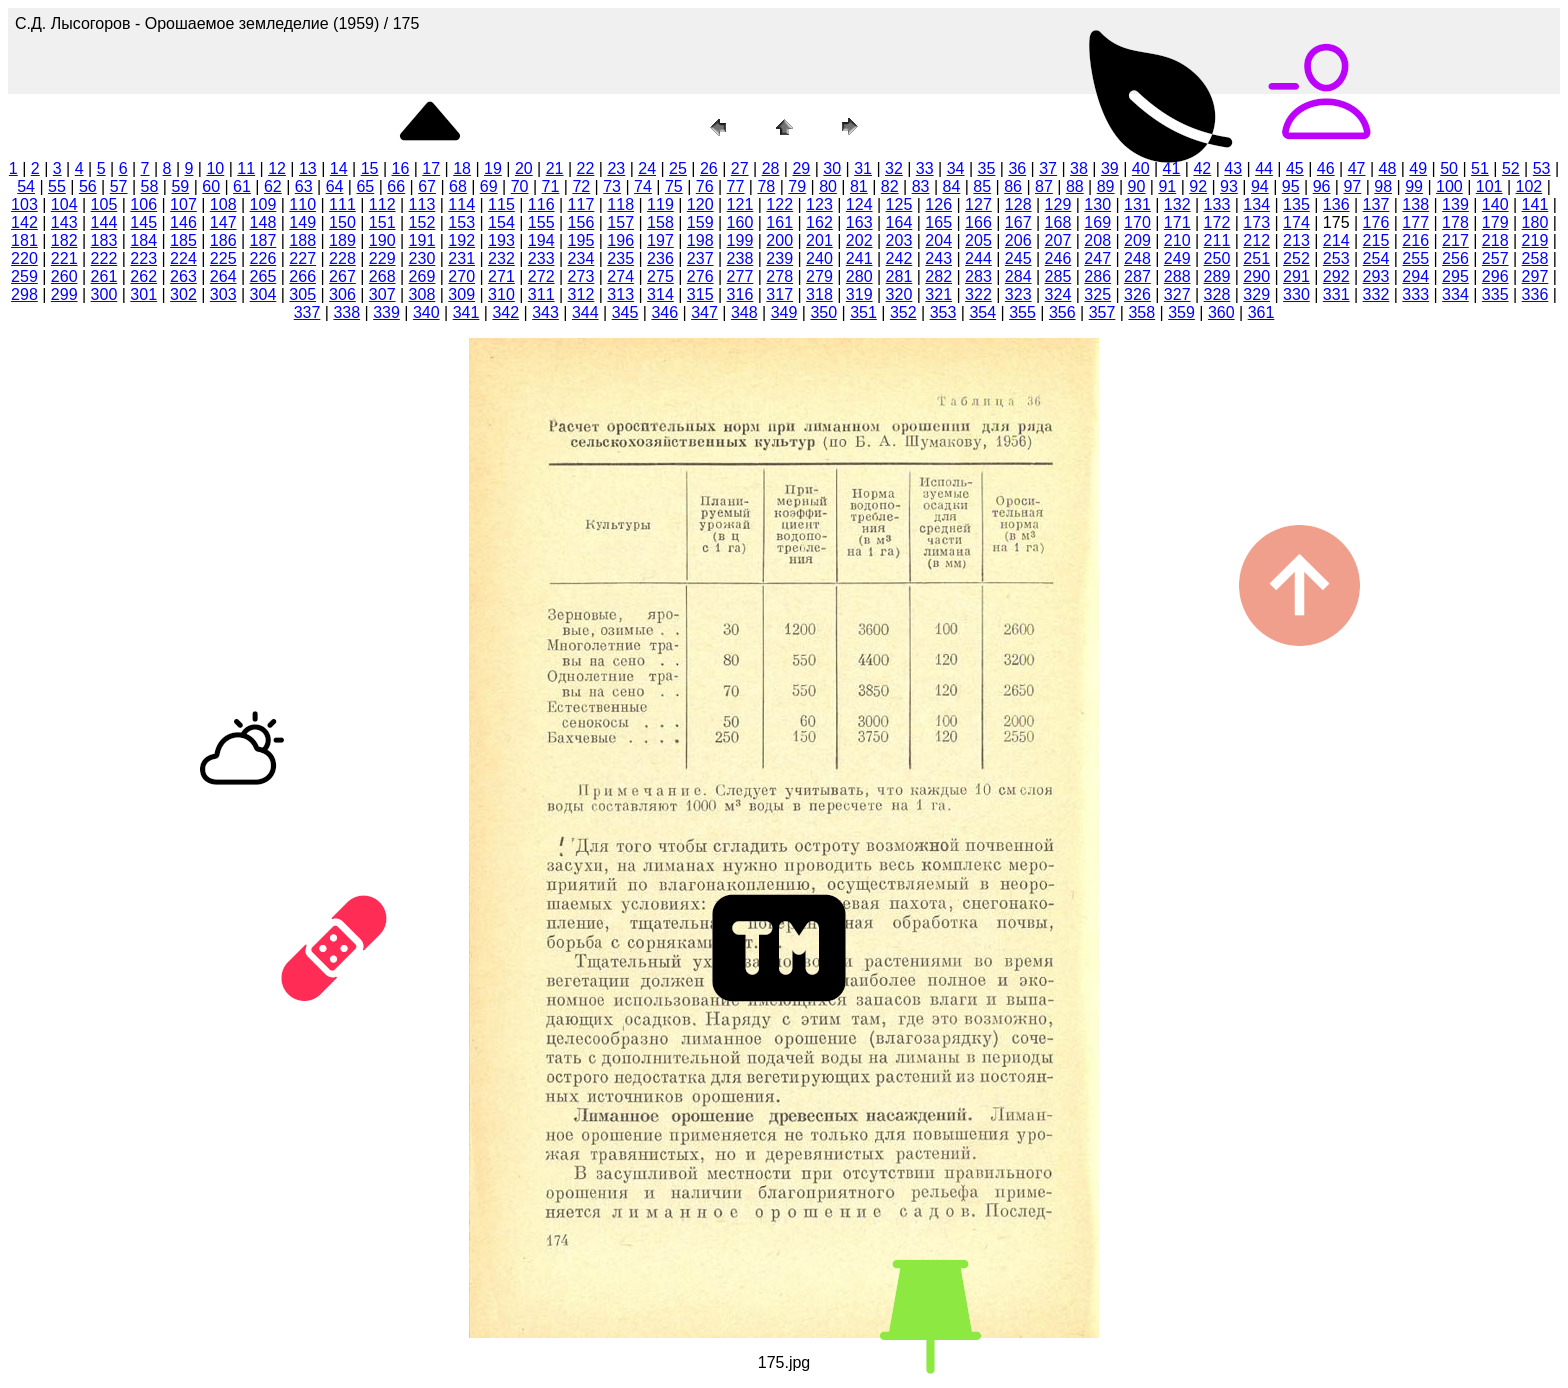  What do you see at coordinates (1319, 91) in the screenshot?
I see `remove a contact or friend` at bounding box center [1319, 91].